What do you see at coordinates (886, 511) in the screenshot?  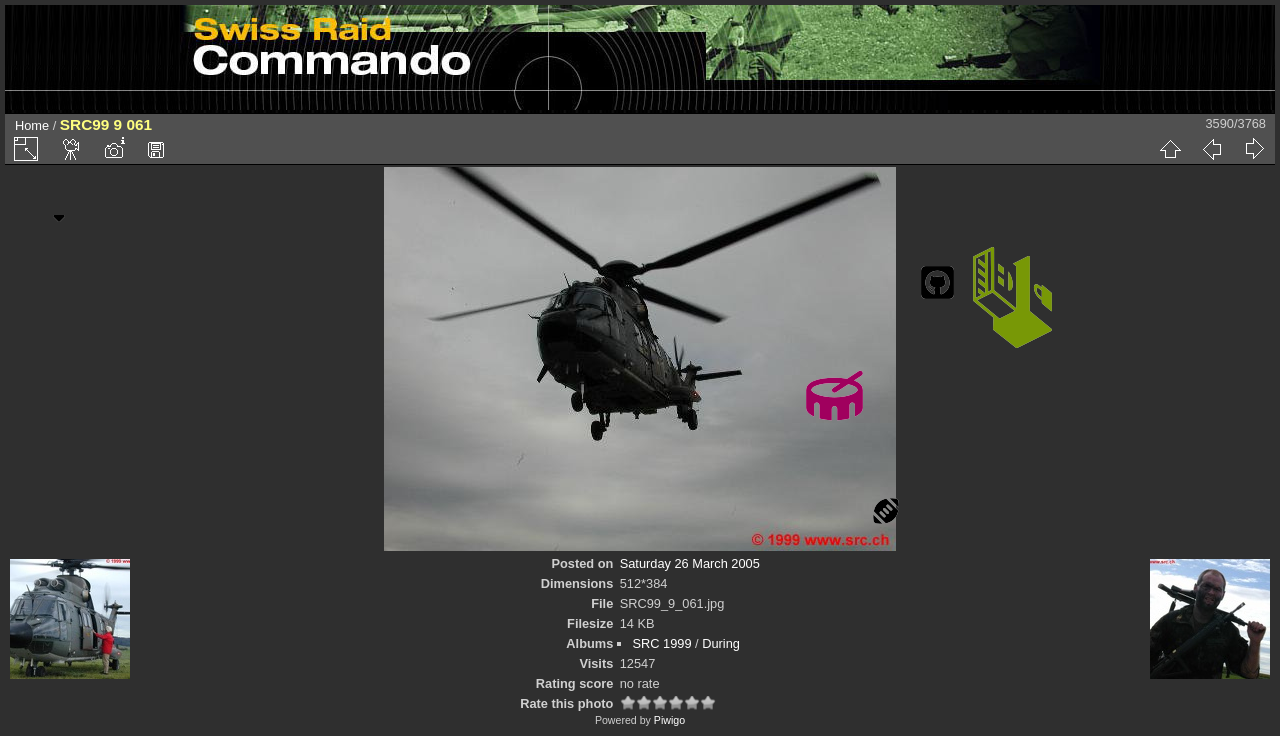 I see `access football or american sports content` at bounding box center [886, 511].